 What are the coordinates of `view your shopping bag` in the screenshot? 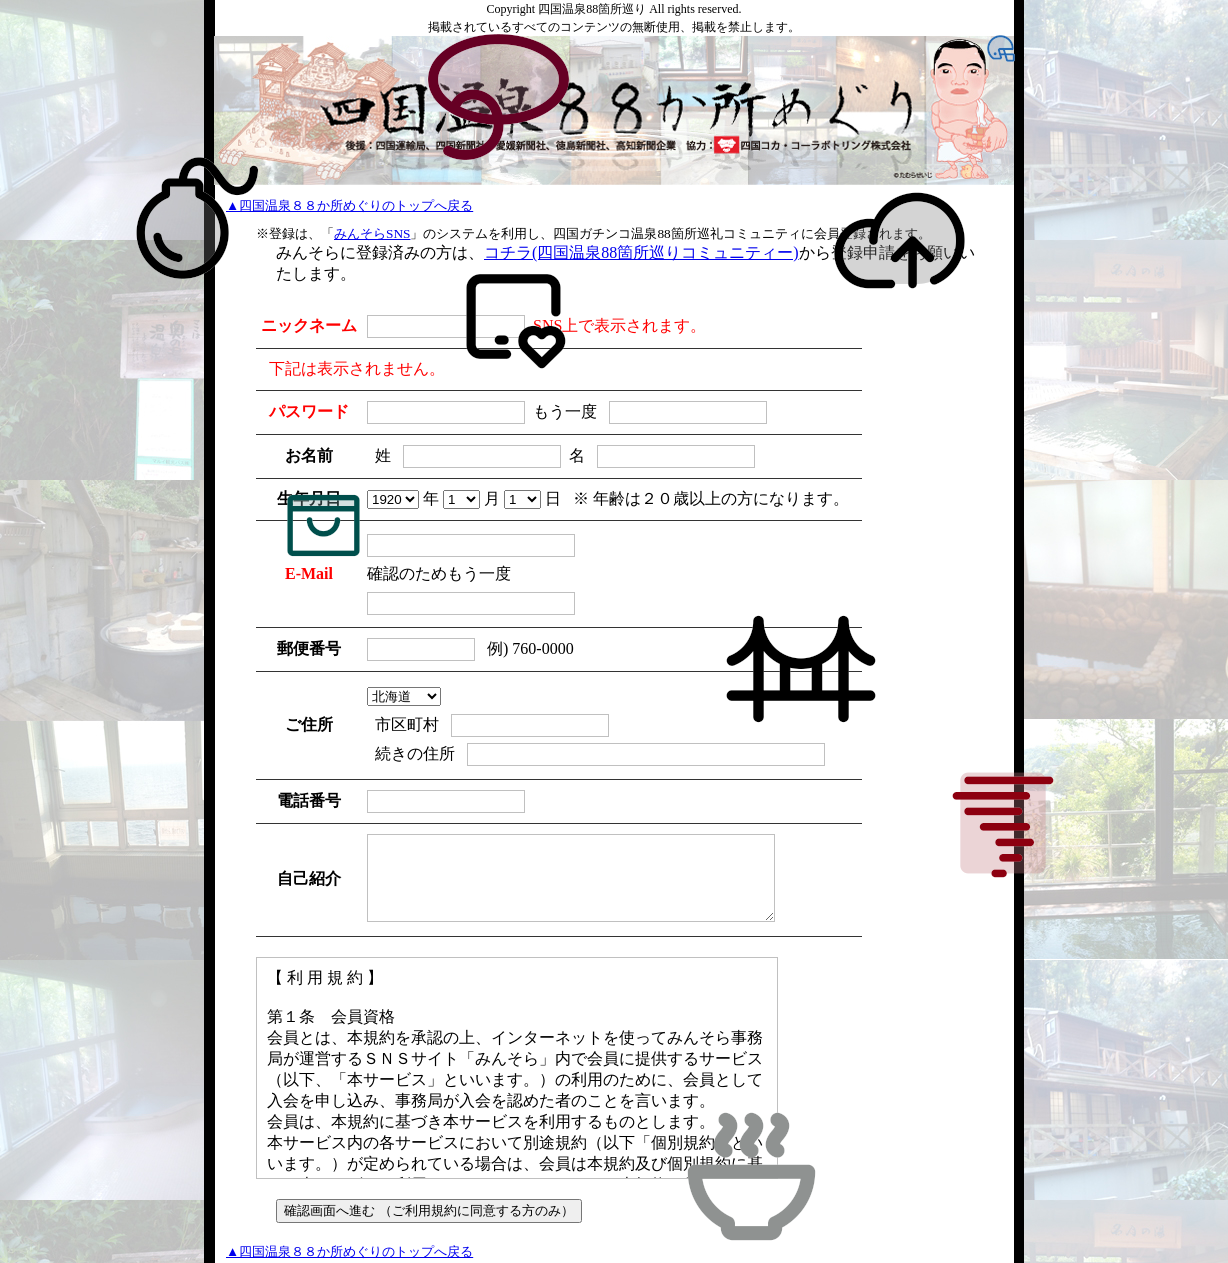 It's located at (323, 525).